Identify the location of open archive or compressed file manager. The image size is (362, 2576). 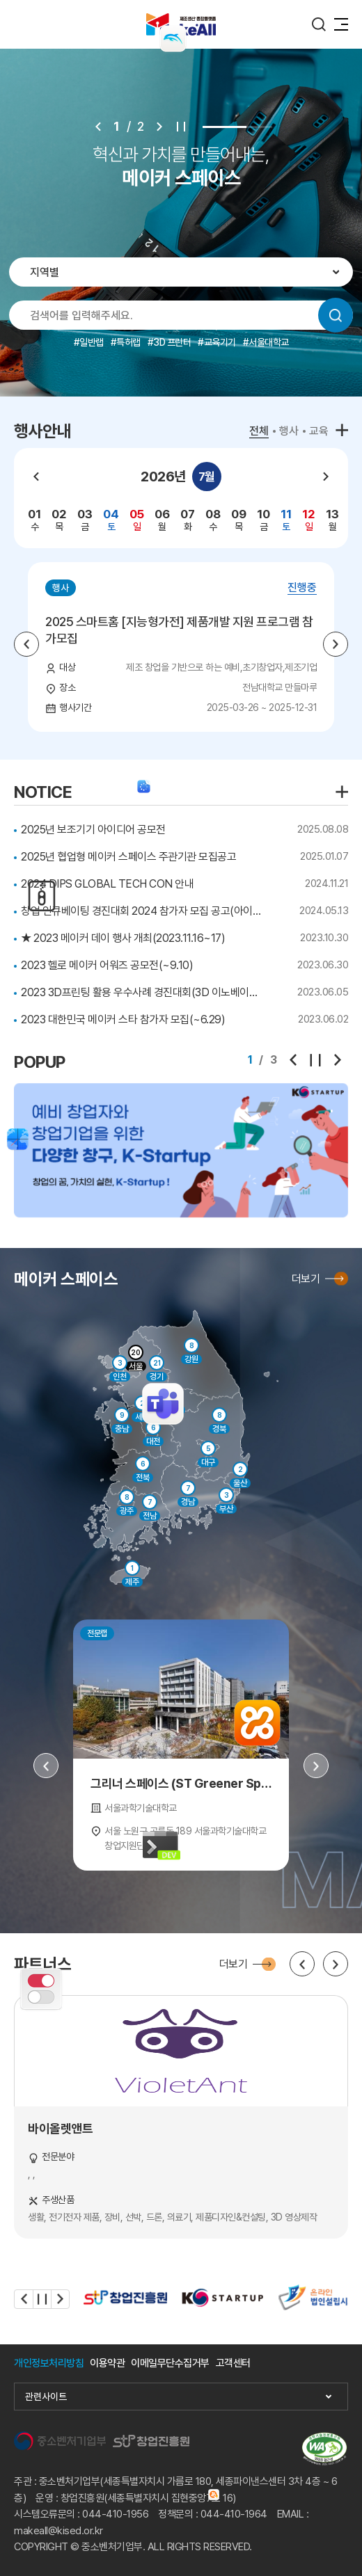
(42, 896).